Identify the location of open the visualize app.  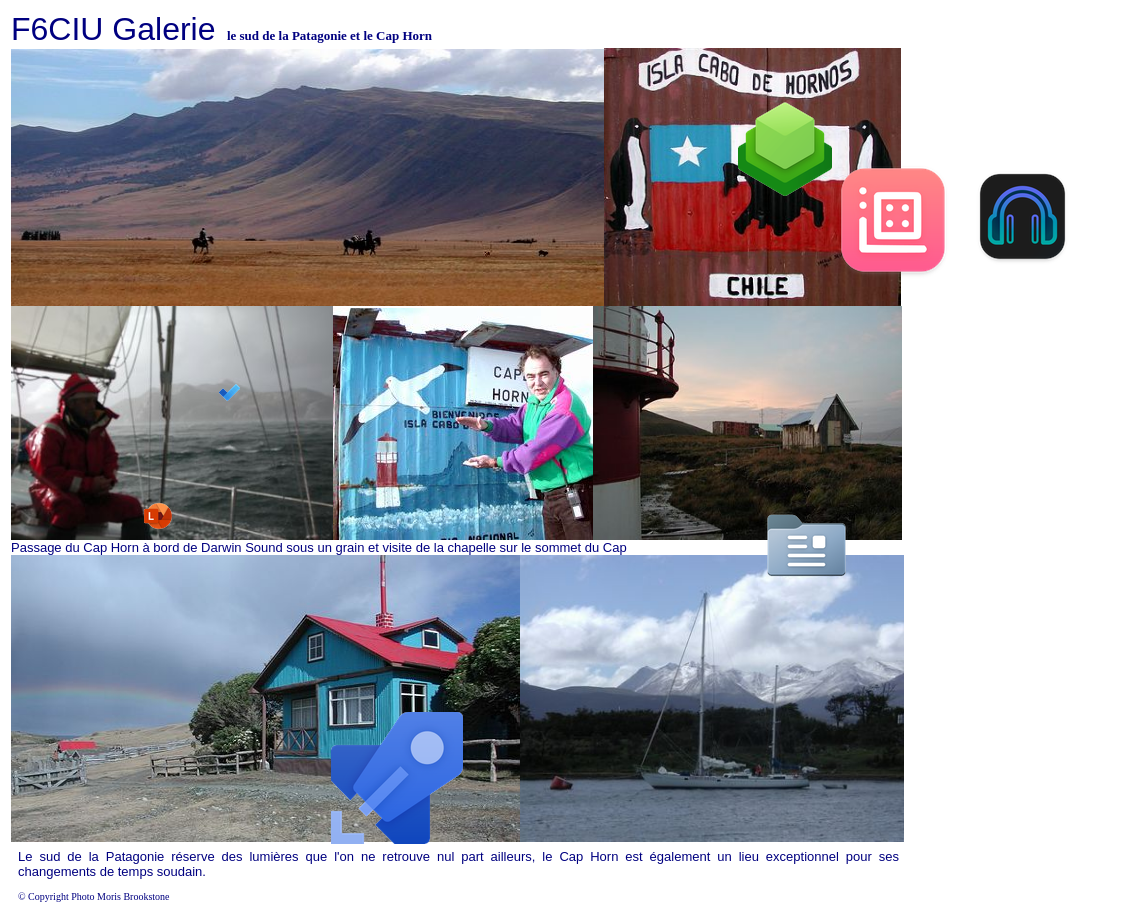
(785, 149).